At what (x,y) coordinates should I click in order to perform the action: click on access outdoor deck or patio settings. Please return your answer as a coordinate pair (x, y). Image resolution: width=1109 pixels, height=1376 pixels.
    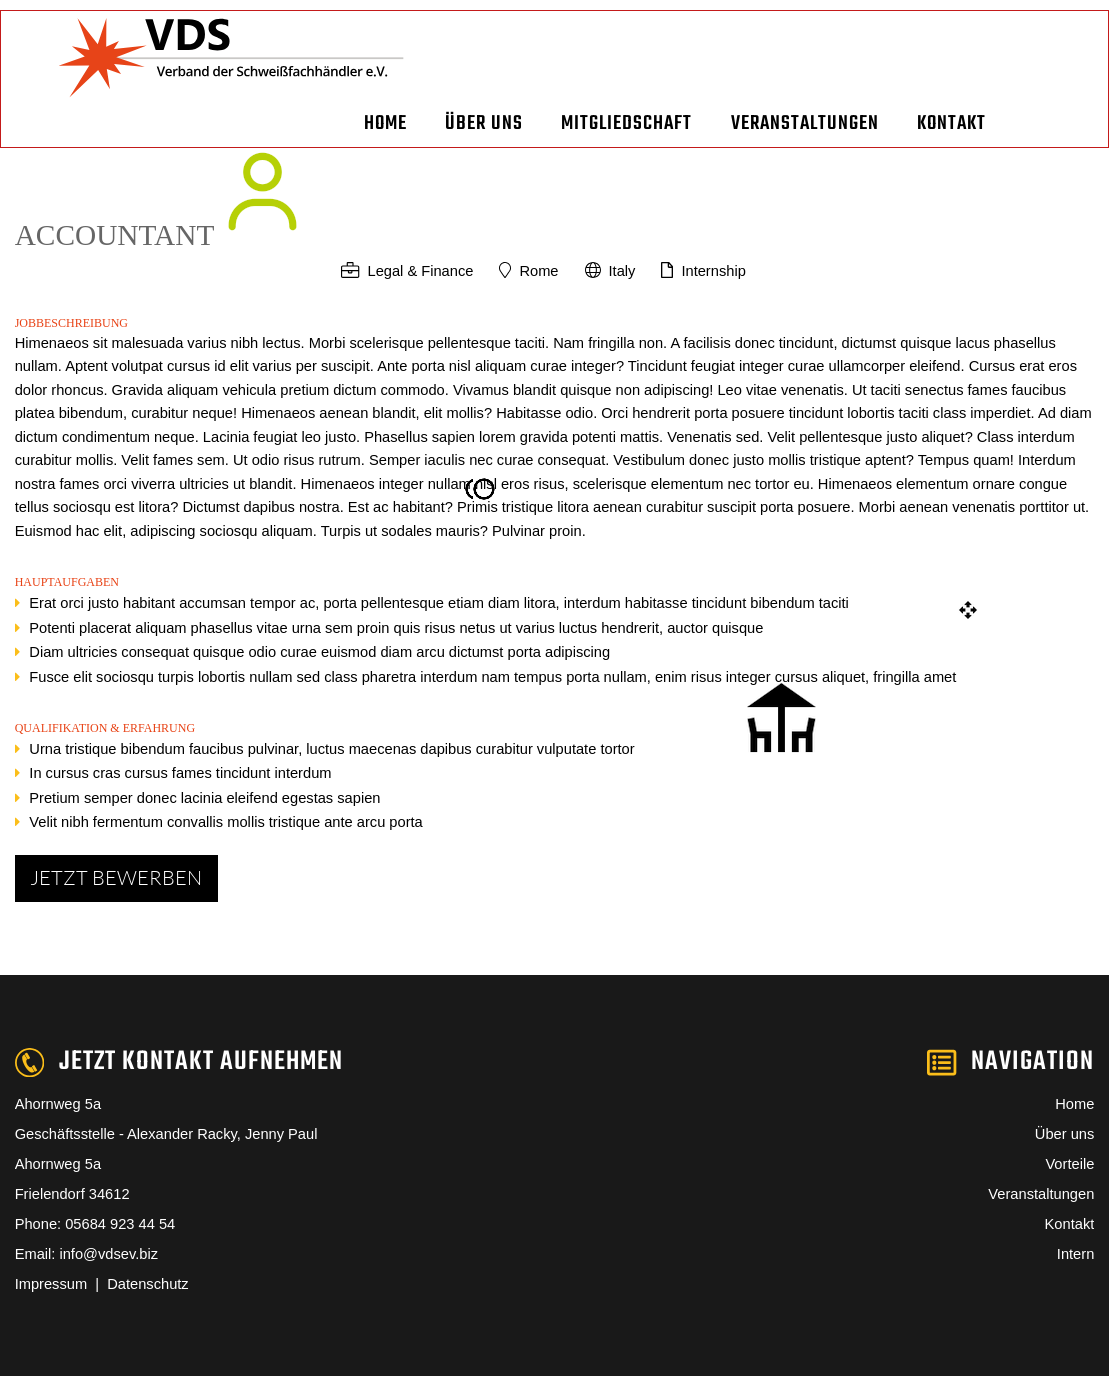
    Looking at the image, I should click on (781, 717).